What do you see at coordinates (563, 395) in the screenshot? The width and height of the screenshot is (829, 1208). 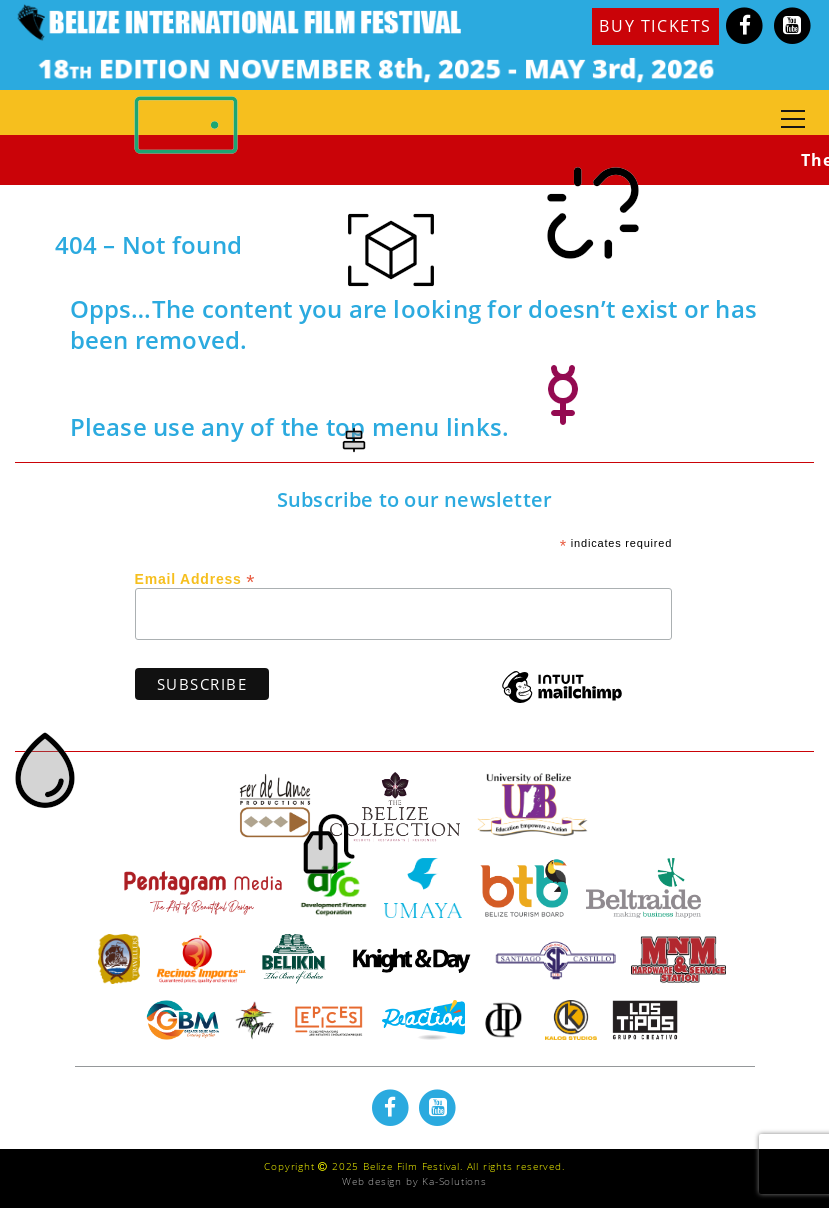 I see `select hermaphrodite/intersex gender identity` at bounding box center [563, 395].